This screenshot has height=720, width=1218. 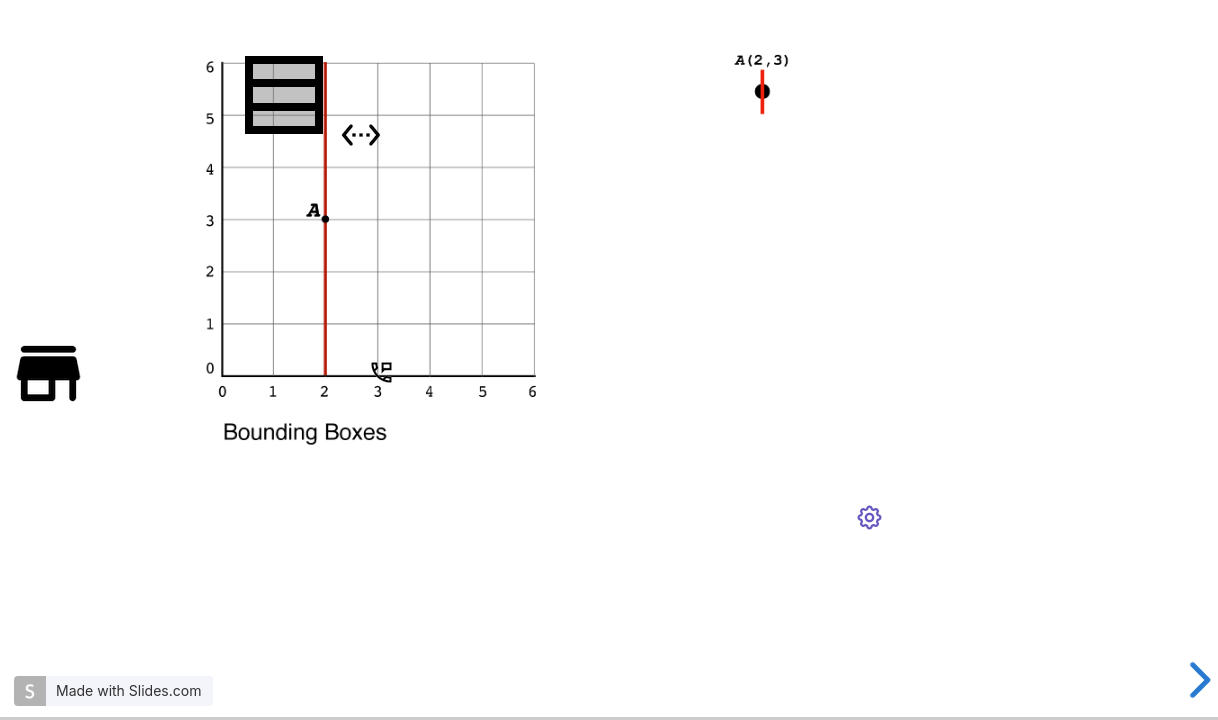 What do you see at coordinates (284, 95) in the screenshot?
I see `view data in row layout` at bounding box center [284, 95].